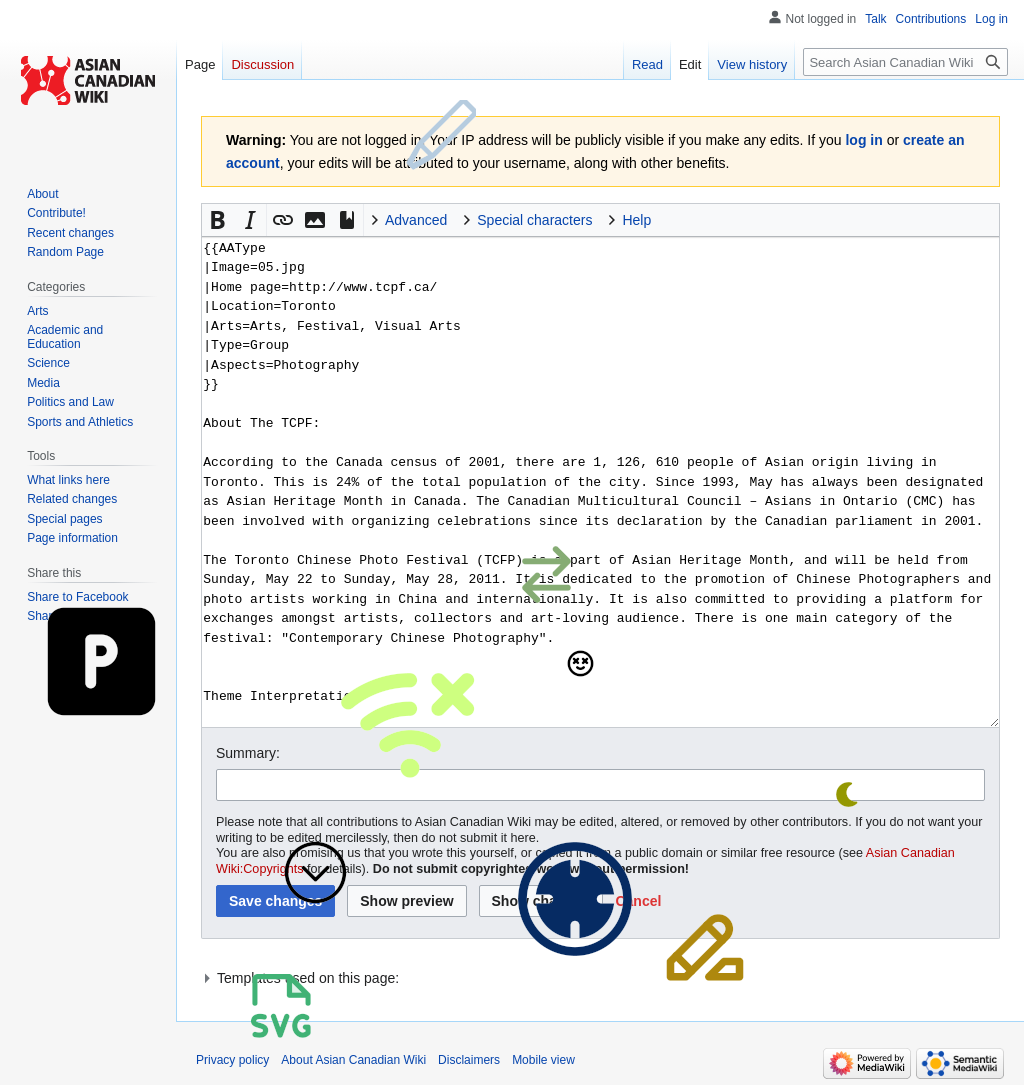 This screenshot has width=1024, height=1085. Describe the element at coordinates (575, 899) in the screenshot. I see `center map on current location` at that location.